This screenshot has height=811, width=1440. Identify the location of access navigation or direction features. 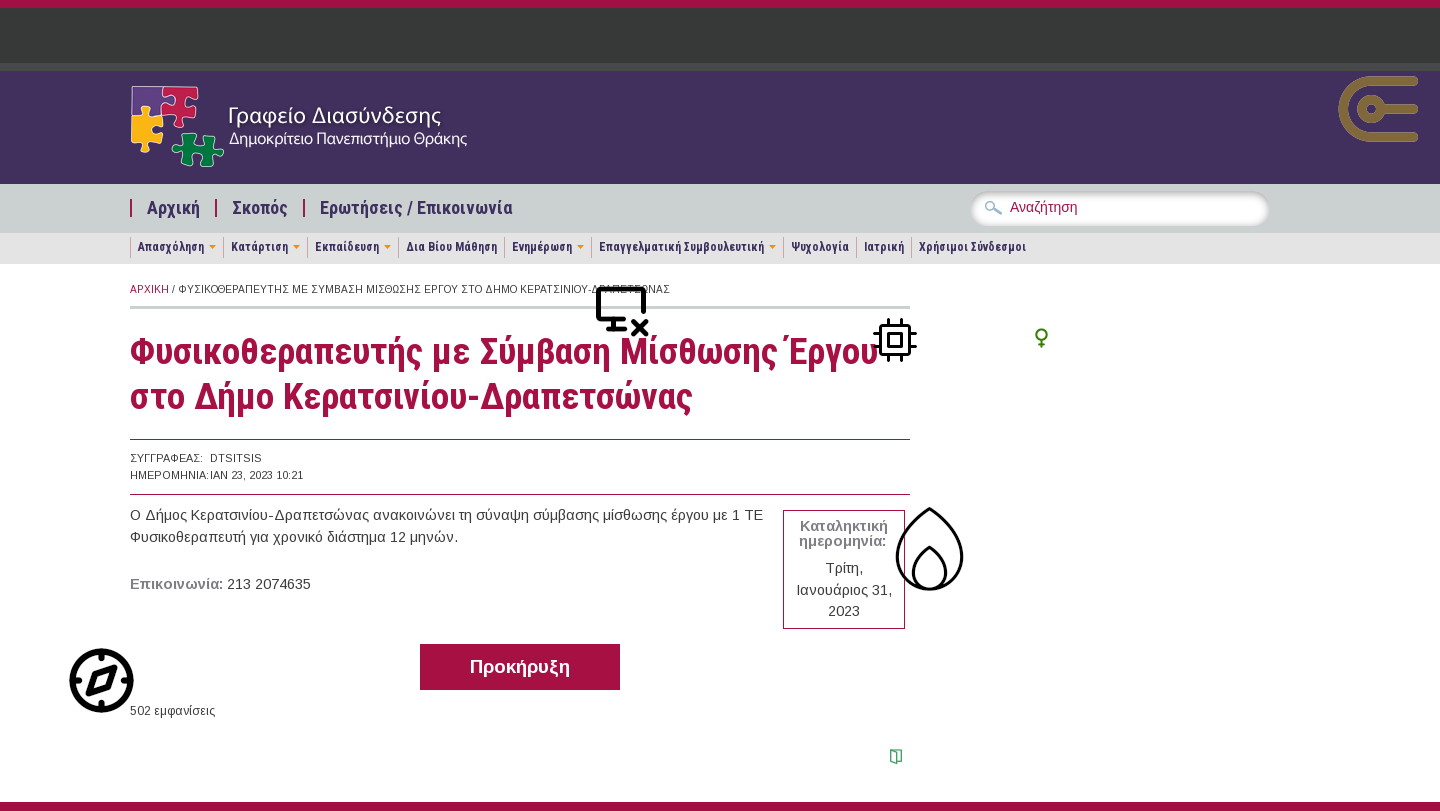
(101, 680).